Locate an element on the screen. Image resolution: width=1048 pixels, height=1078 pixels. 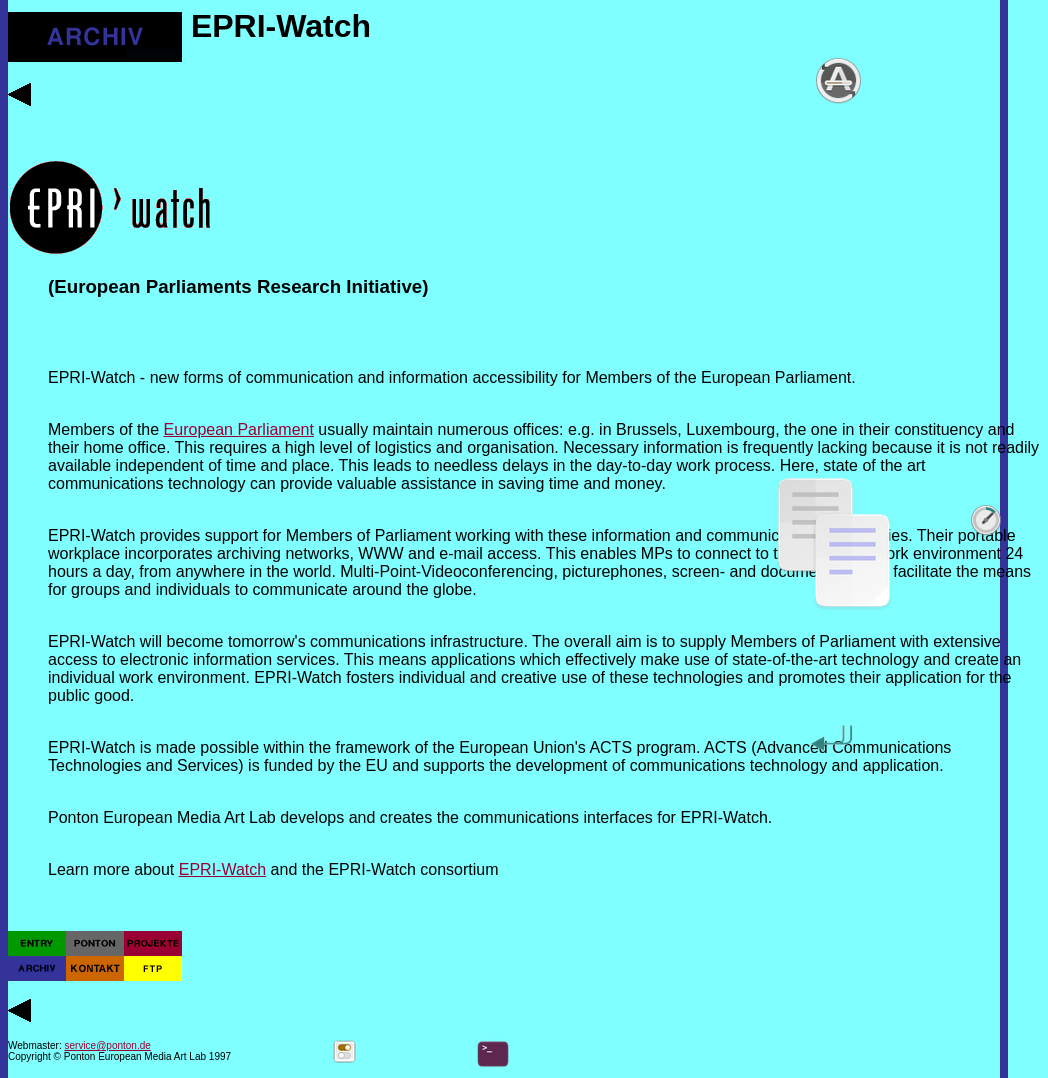
launch sysprof system profiler is located at coordinates (986, 520).